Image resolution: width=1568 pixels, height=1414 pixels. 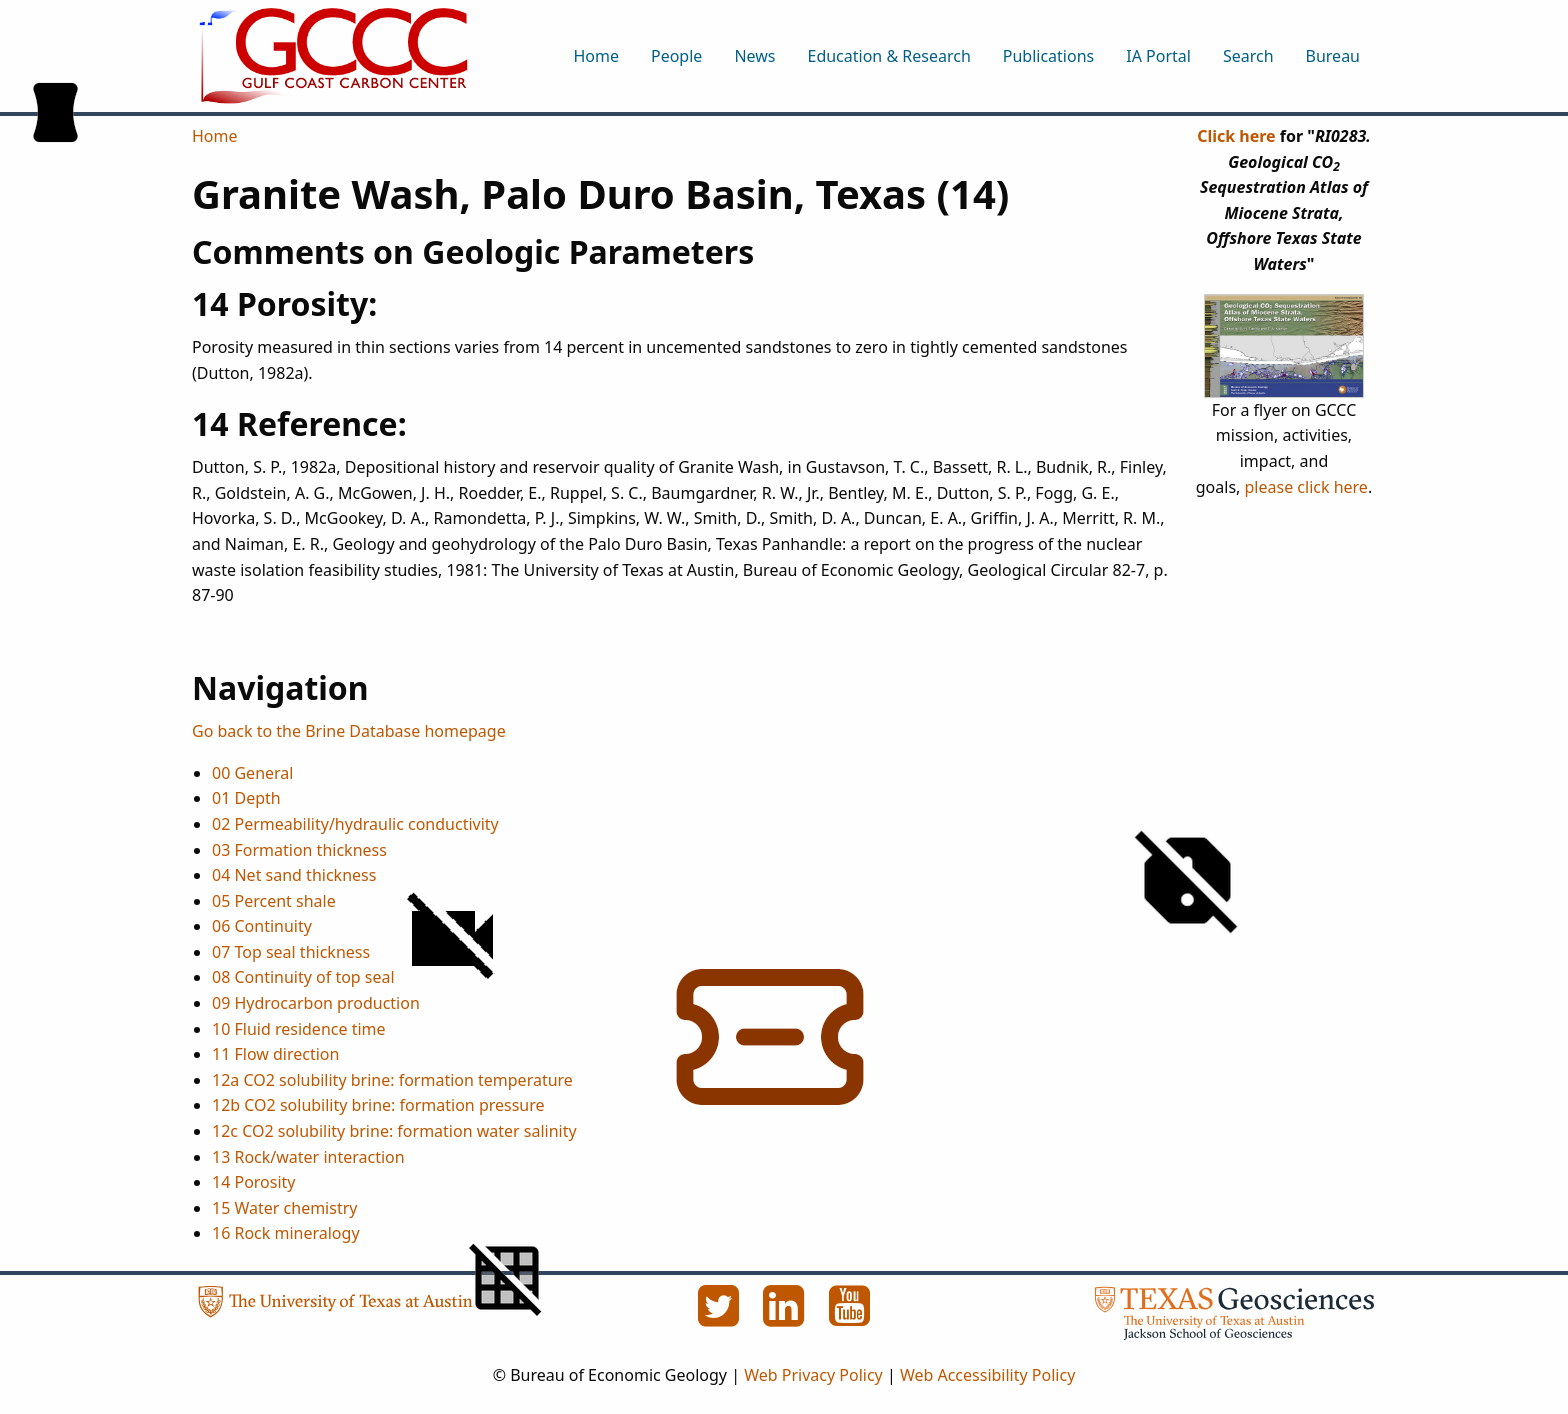 I want to click on switch to vertical panorama mode, so click(x=55, y=112).